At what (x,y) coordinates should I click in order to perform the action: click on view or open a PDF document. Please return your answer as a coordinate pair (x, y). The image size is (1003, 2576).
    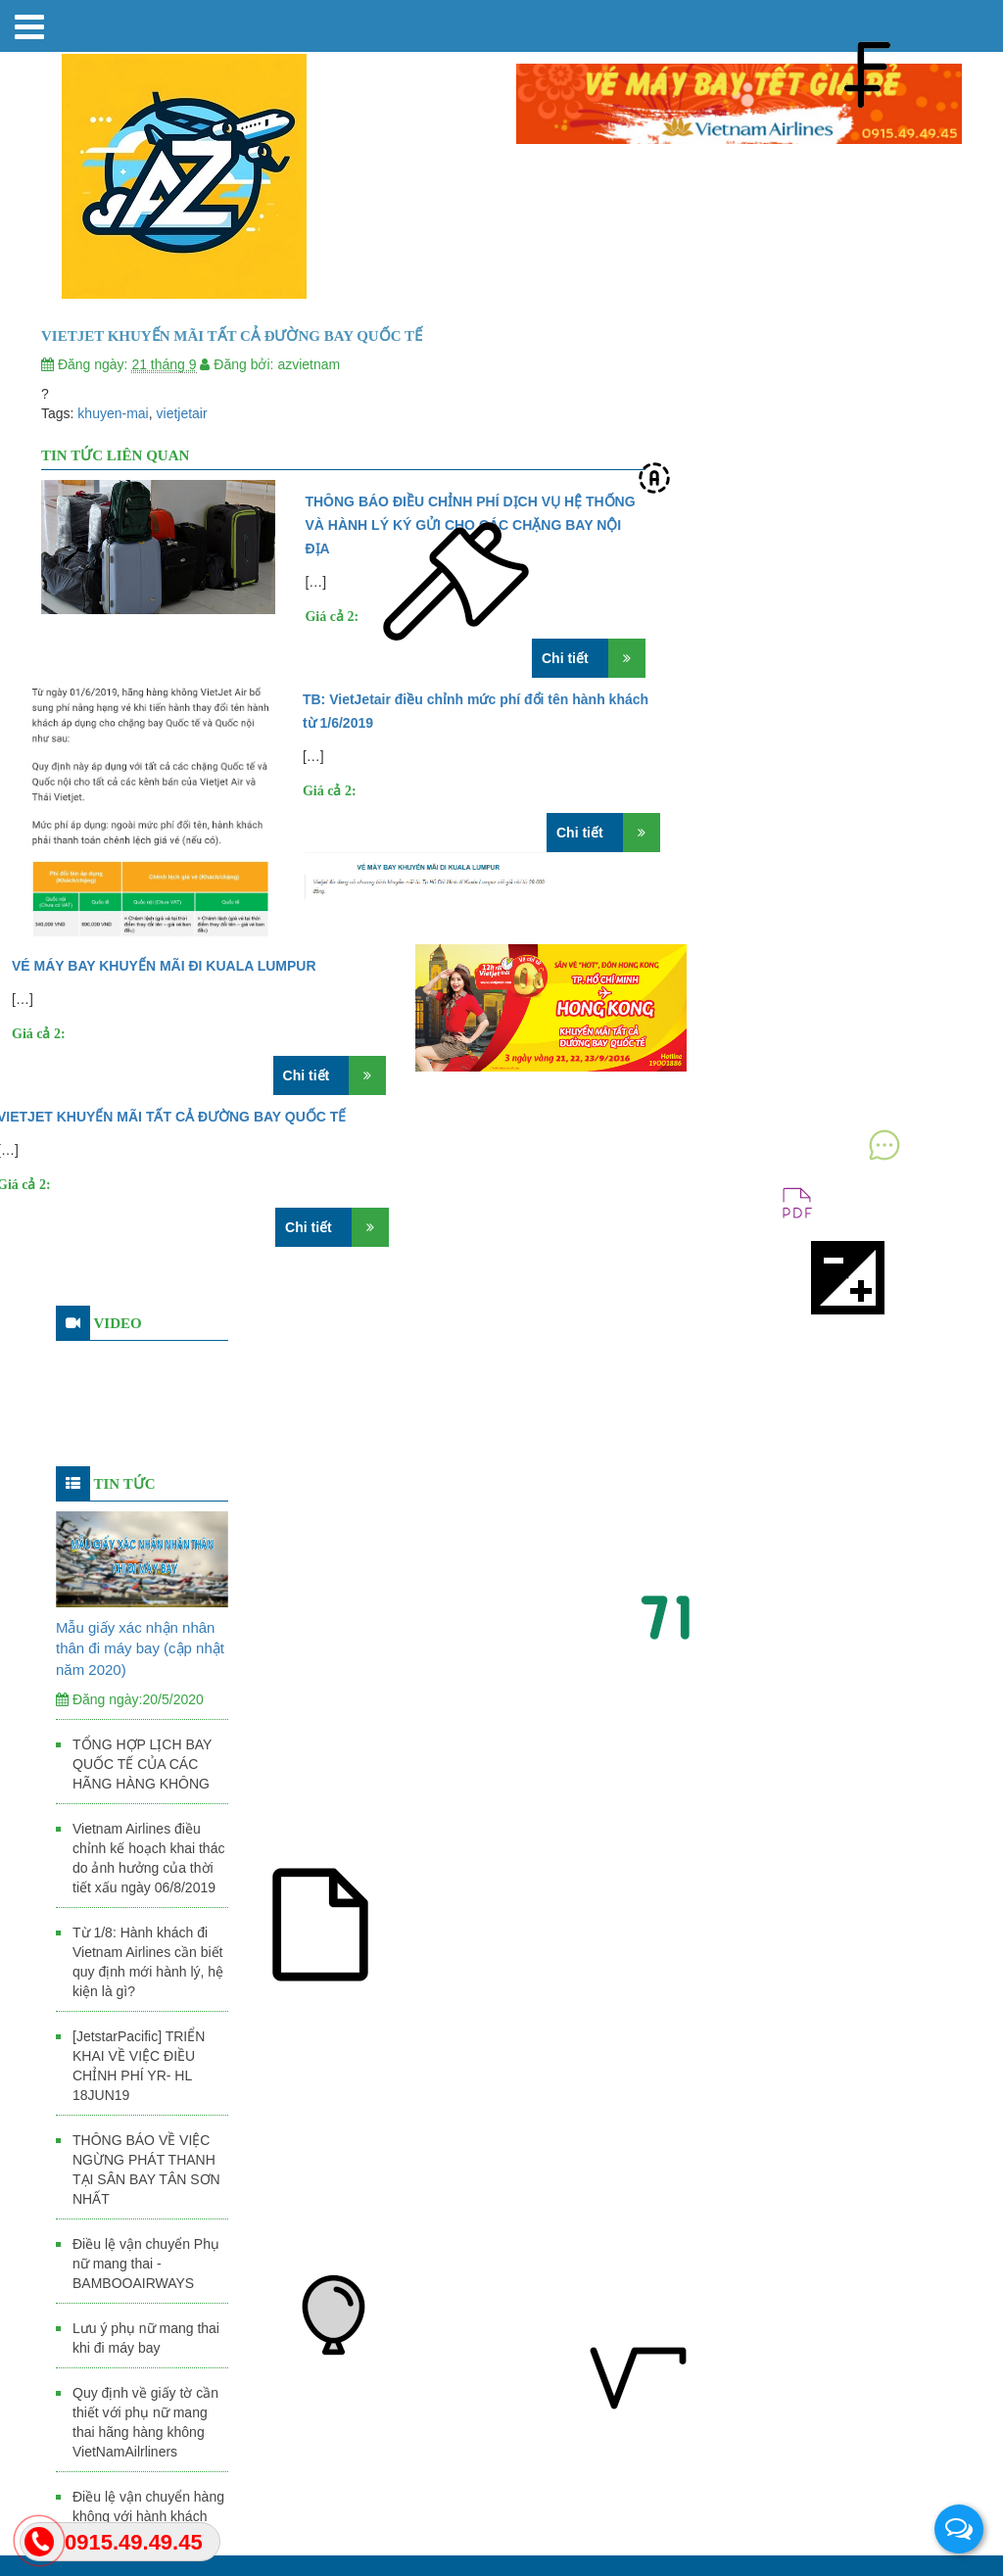
    Looking at the image, I should click on (796, 1204).